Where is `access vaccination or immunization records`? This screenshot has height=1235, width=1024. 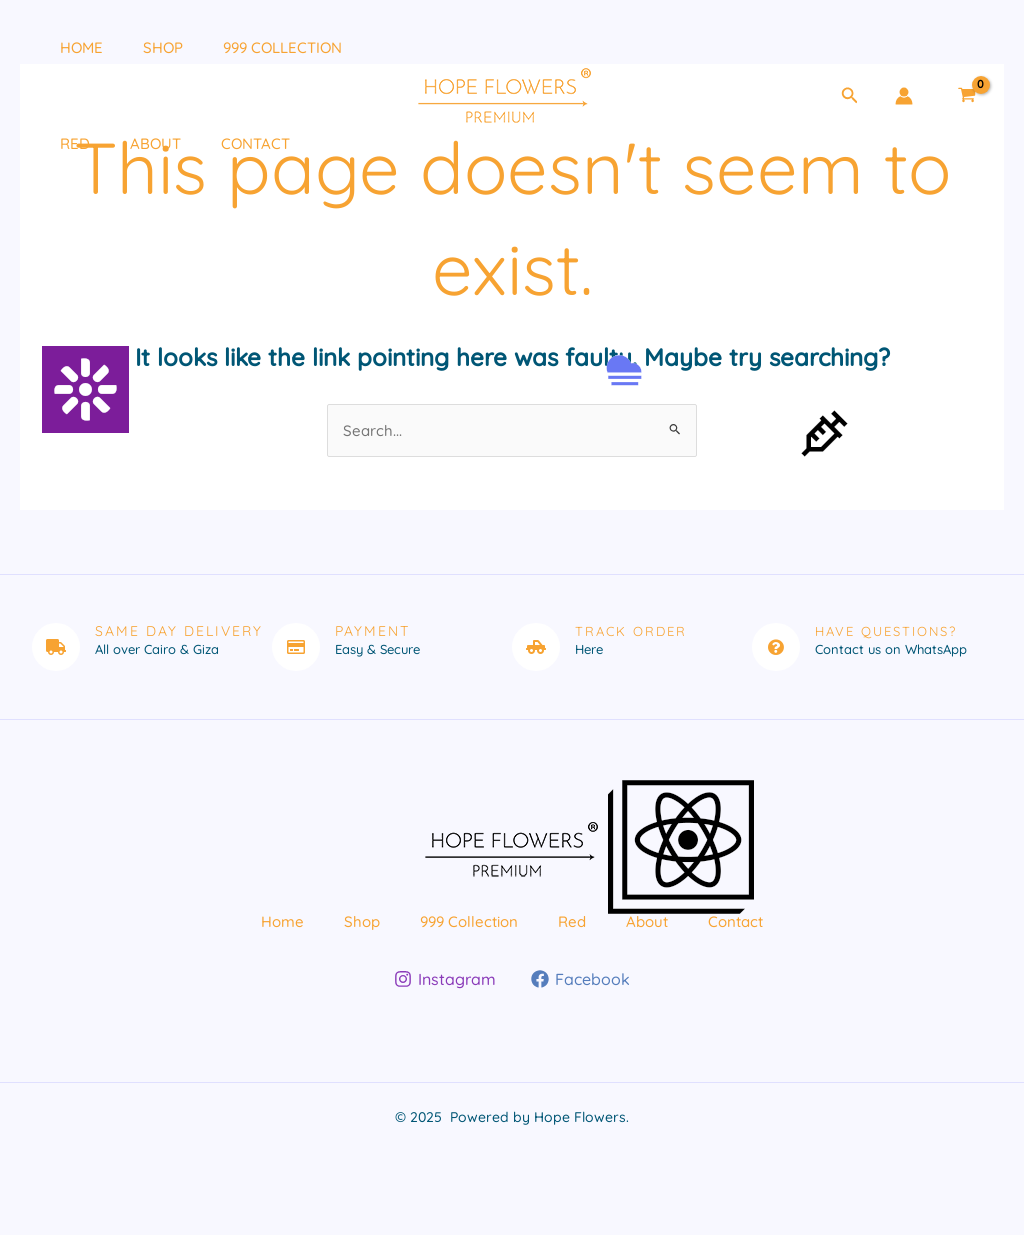
access vaccination or immunization records is located at coordinates (825, 433).